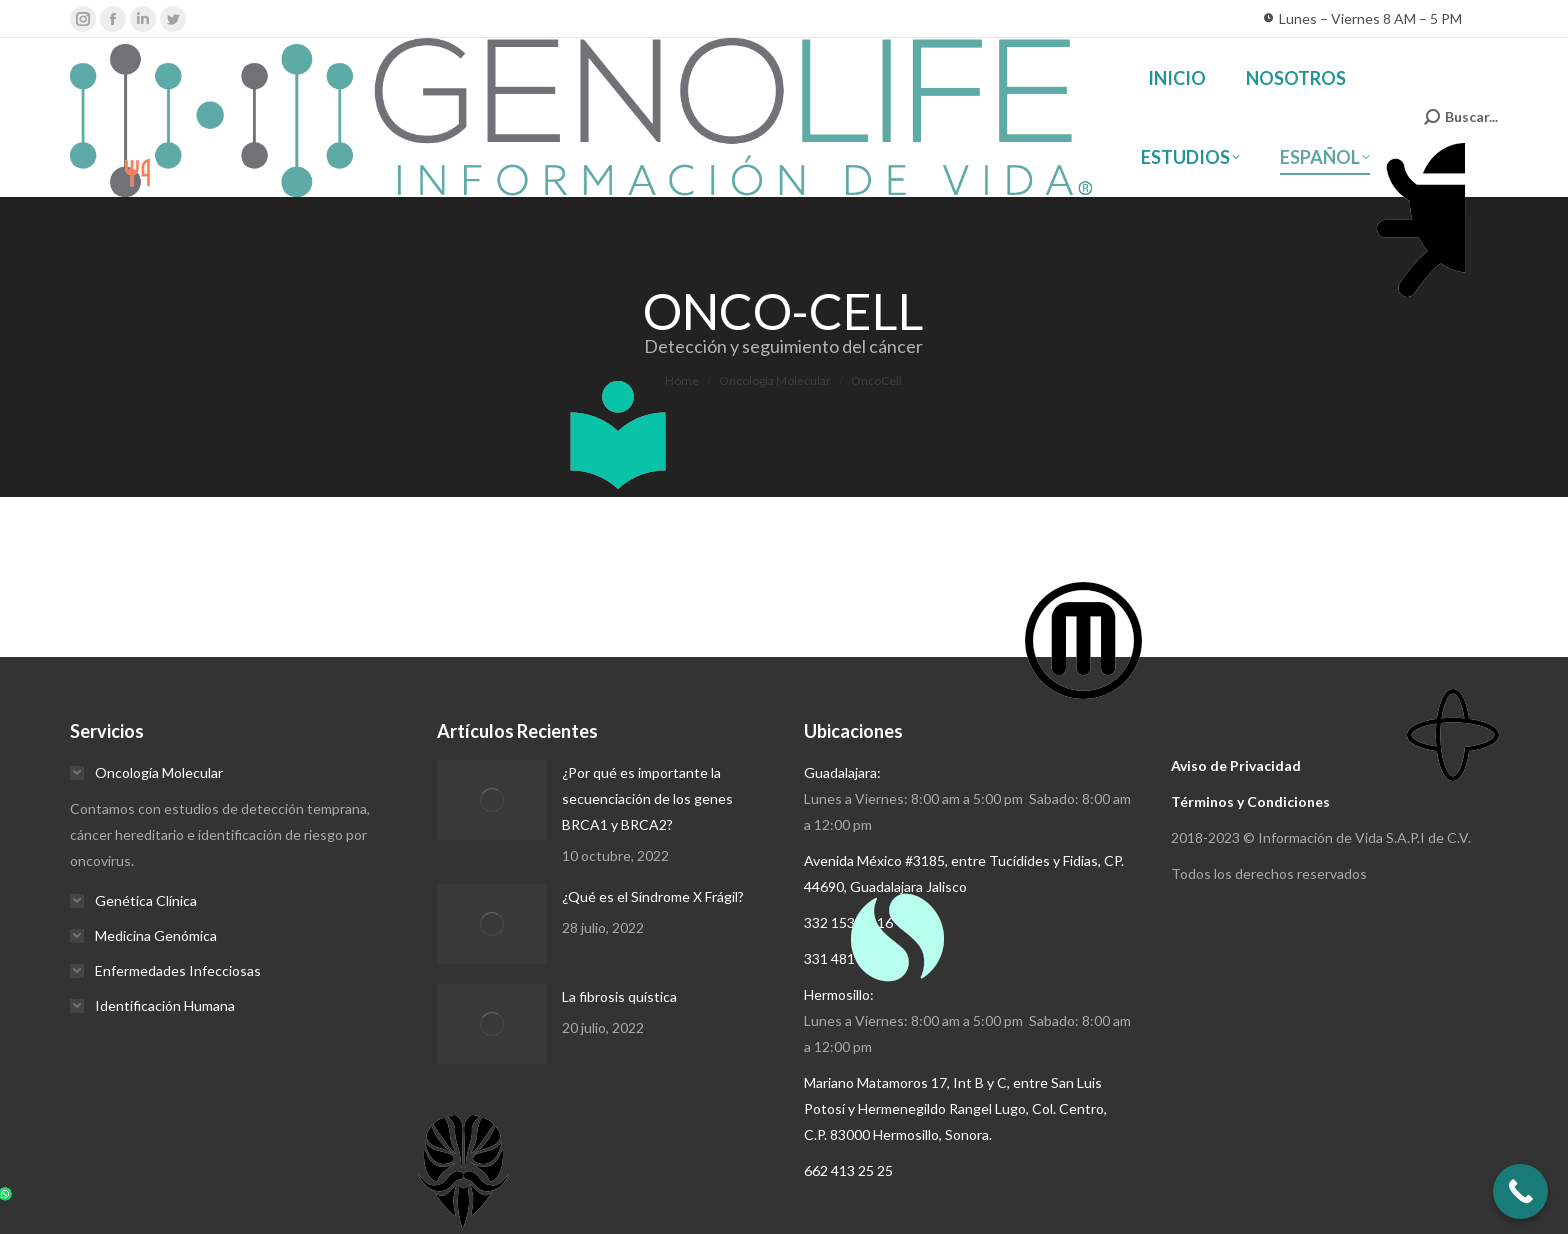 This screenshot has width=1568, height=1234. What do you see at coordinates (897, 937) in the screenshot?
I see `open similarweb analytics platform` at bounding box center [897, 937].